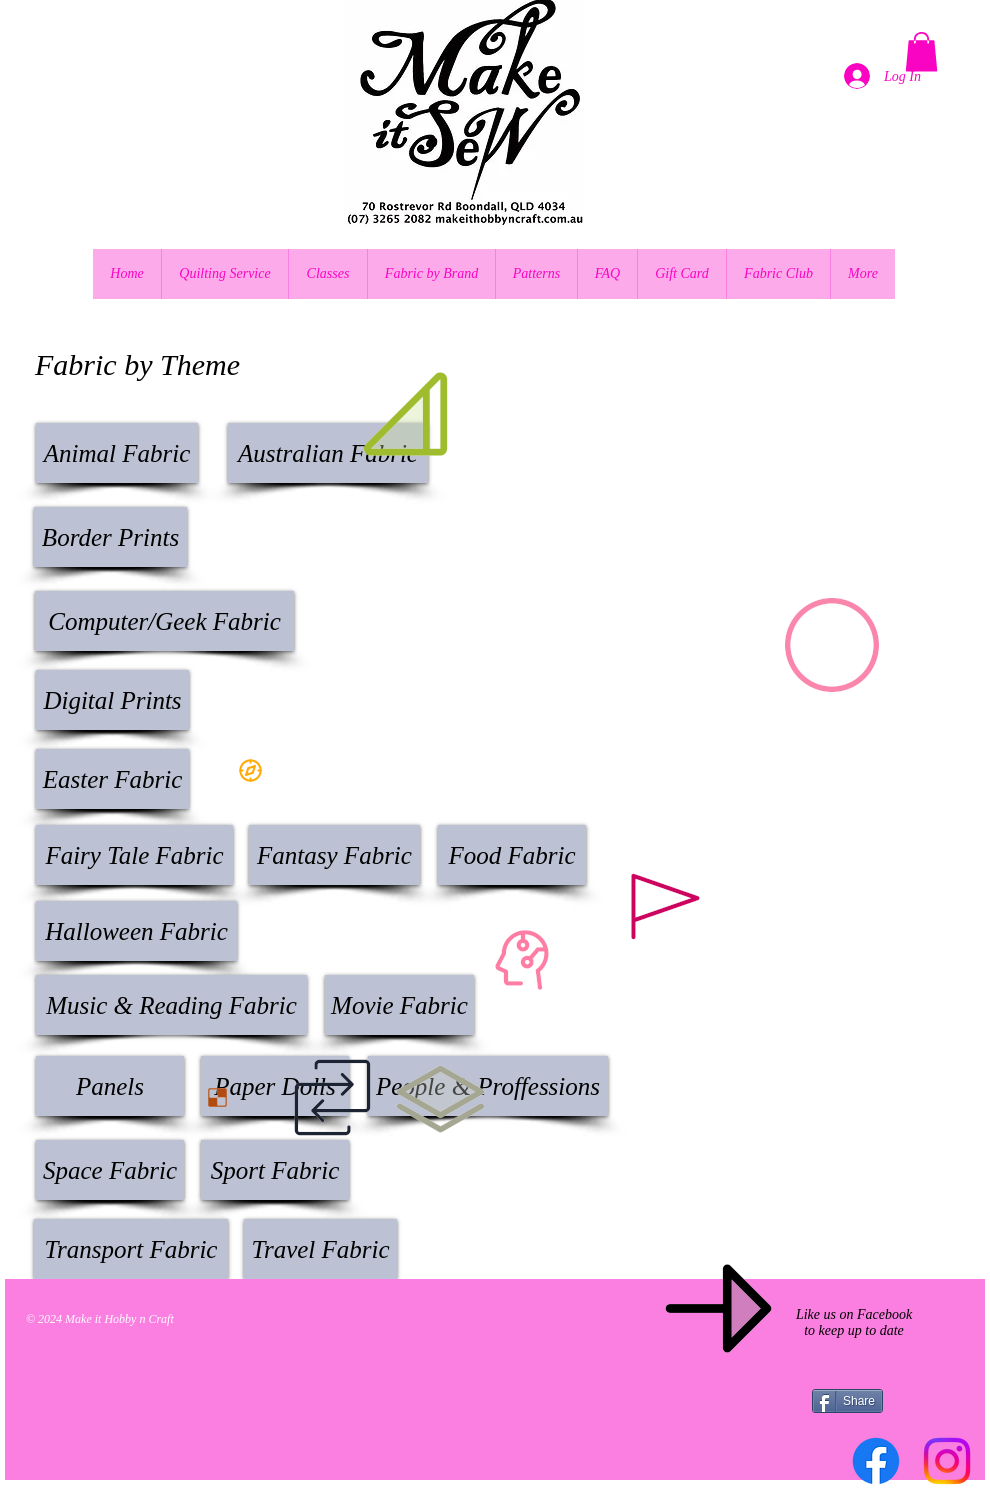 The height and width of the screenshot is (1494, 990). Describe the element at coordinates (832, 645) in the screenshot. I see `unselected option in a radio button group` at that location.